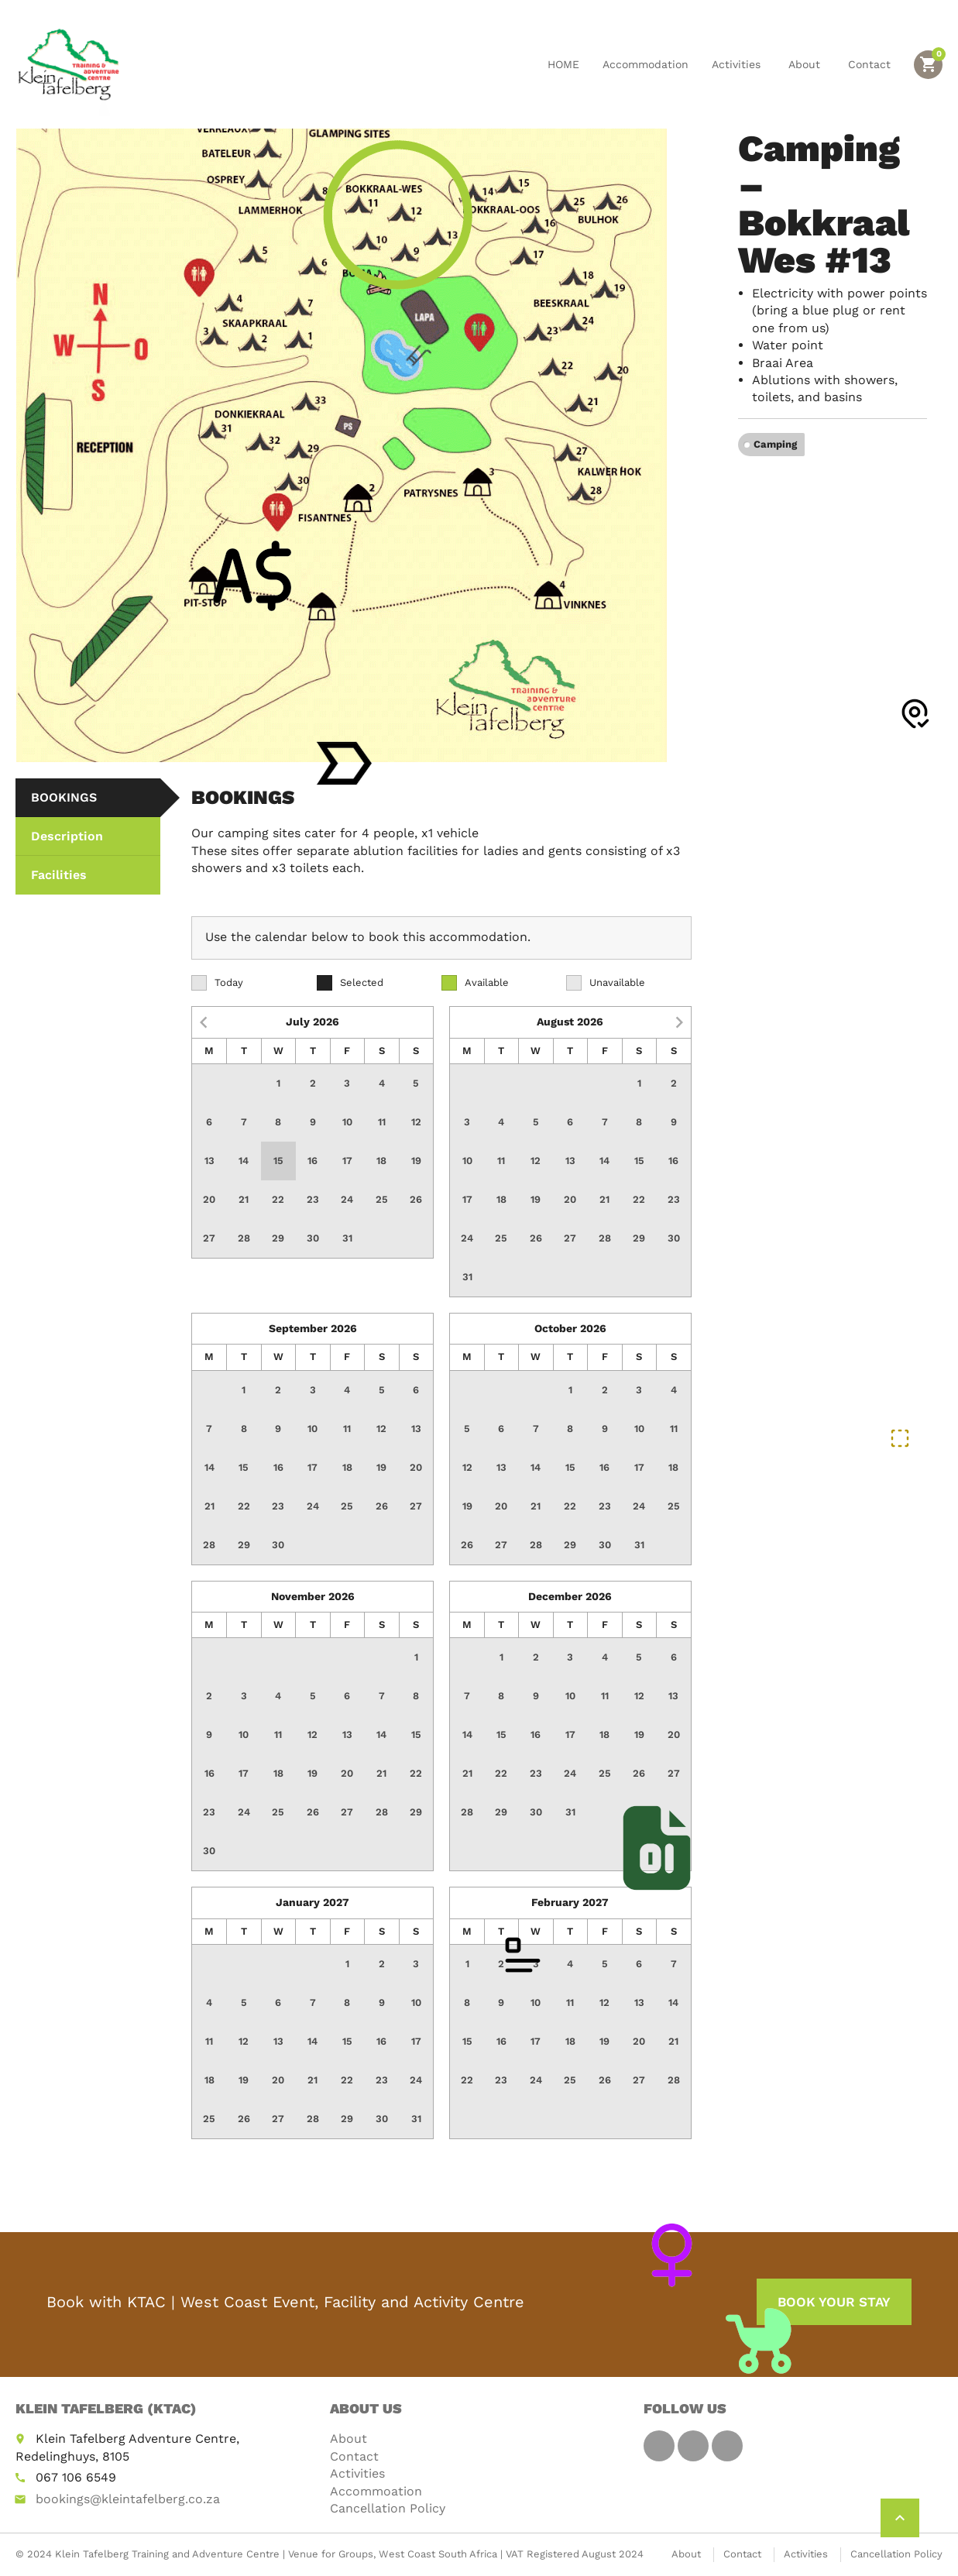  What do you see at coordinates (915, 713) in the screenshot?
I see `confirm or verify a location` at bounding box center [915, 713].